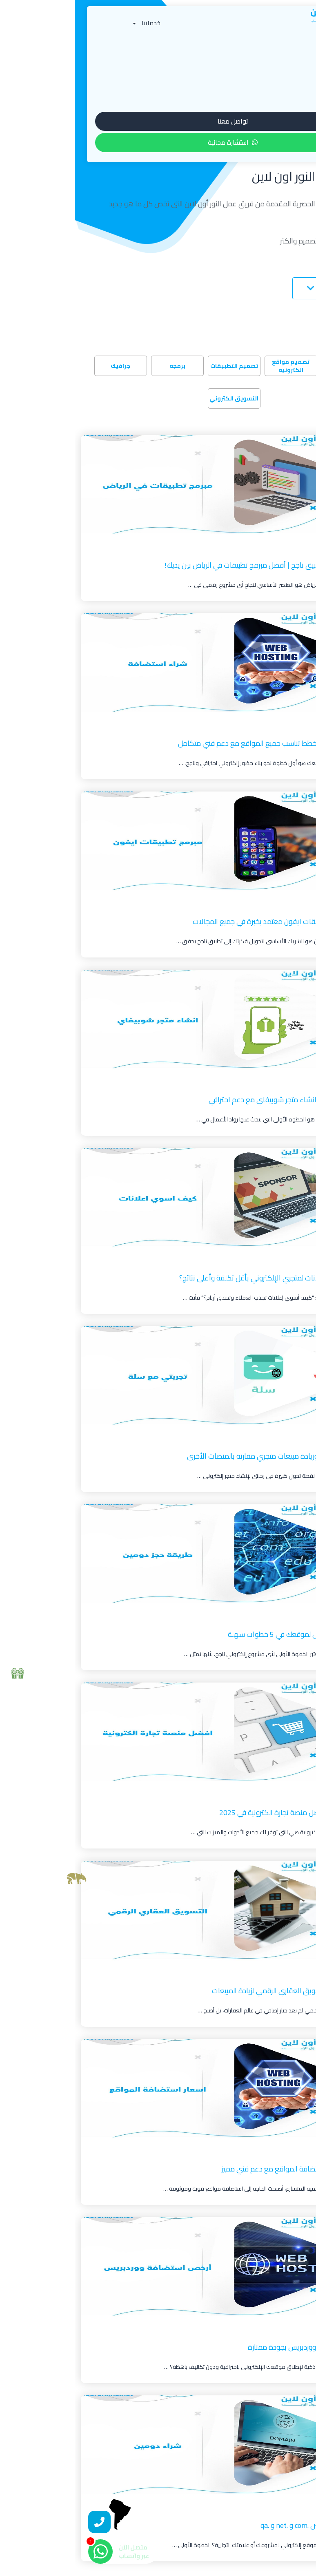 This screenshot has height=2576, width=316. Describe the element at coordinates (276, 1373) in the screenshot. I see `decorative floral game emblem or badge` at that location.